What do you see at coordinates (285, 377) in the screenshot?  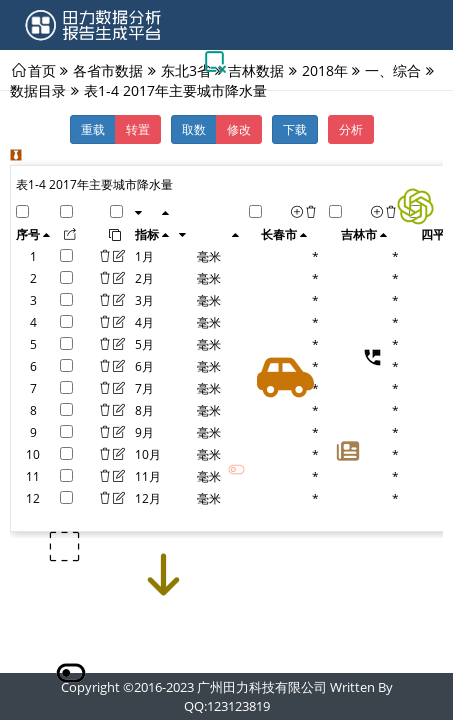 I see `access vehicle or car-related features` at bounding box center [285, 377].